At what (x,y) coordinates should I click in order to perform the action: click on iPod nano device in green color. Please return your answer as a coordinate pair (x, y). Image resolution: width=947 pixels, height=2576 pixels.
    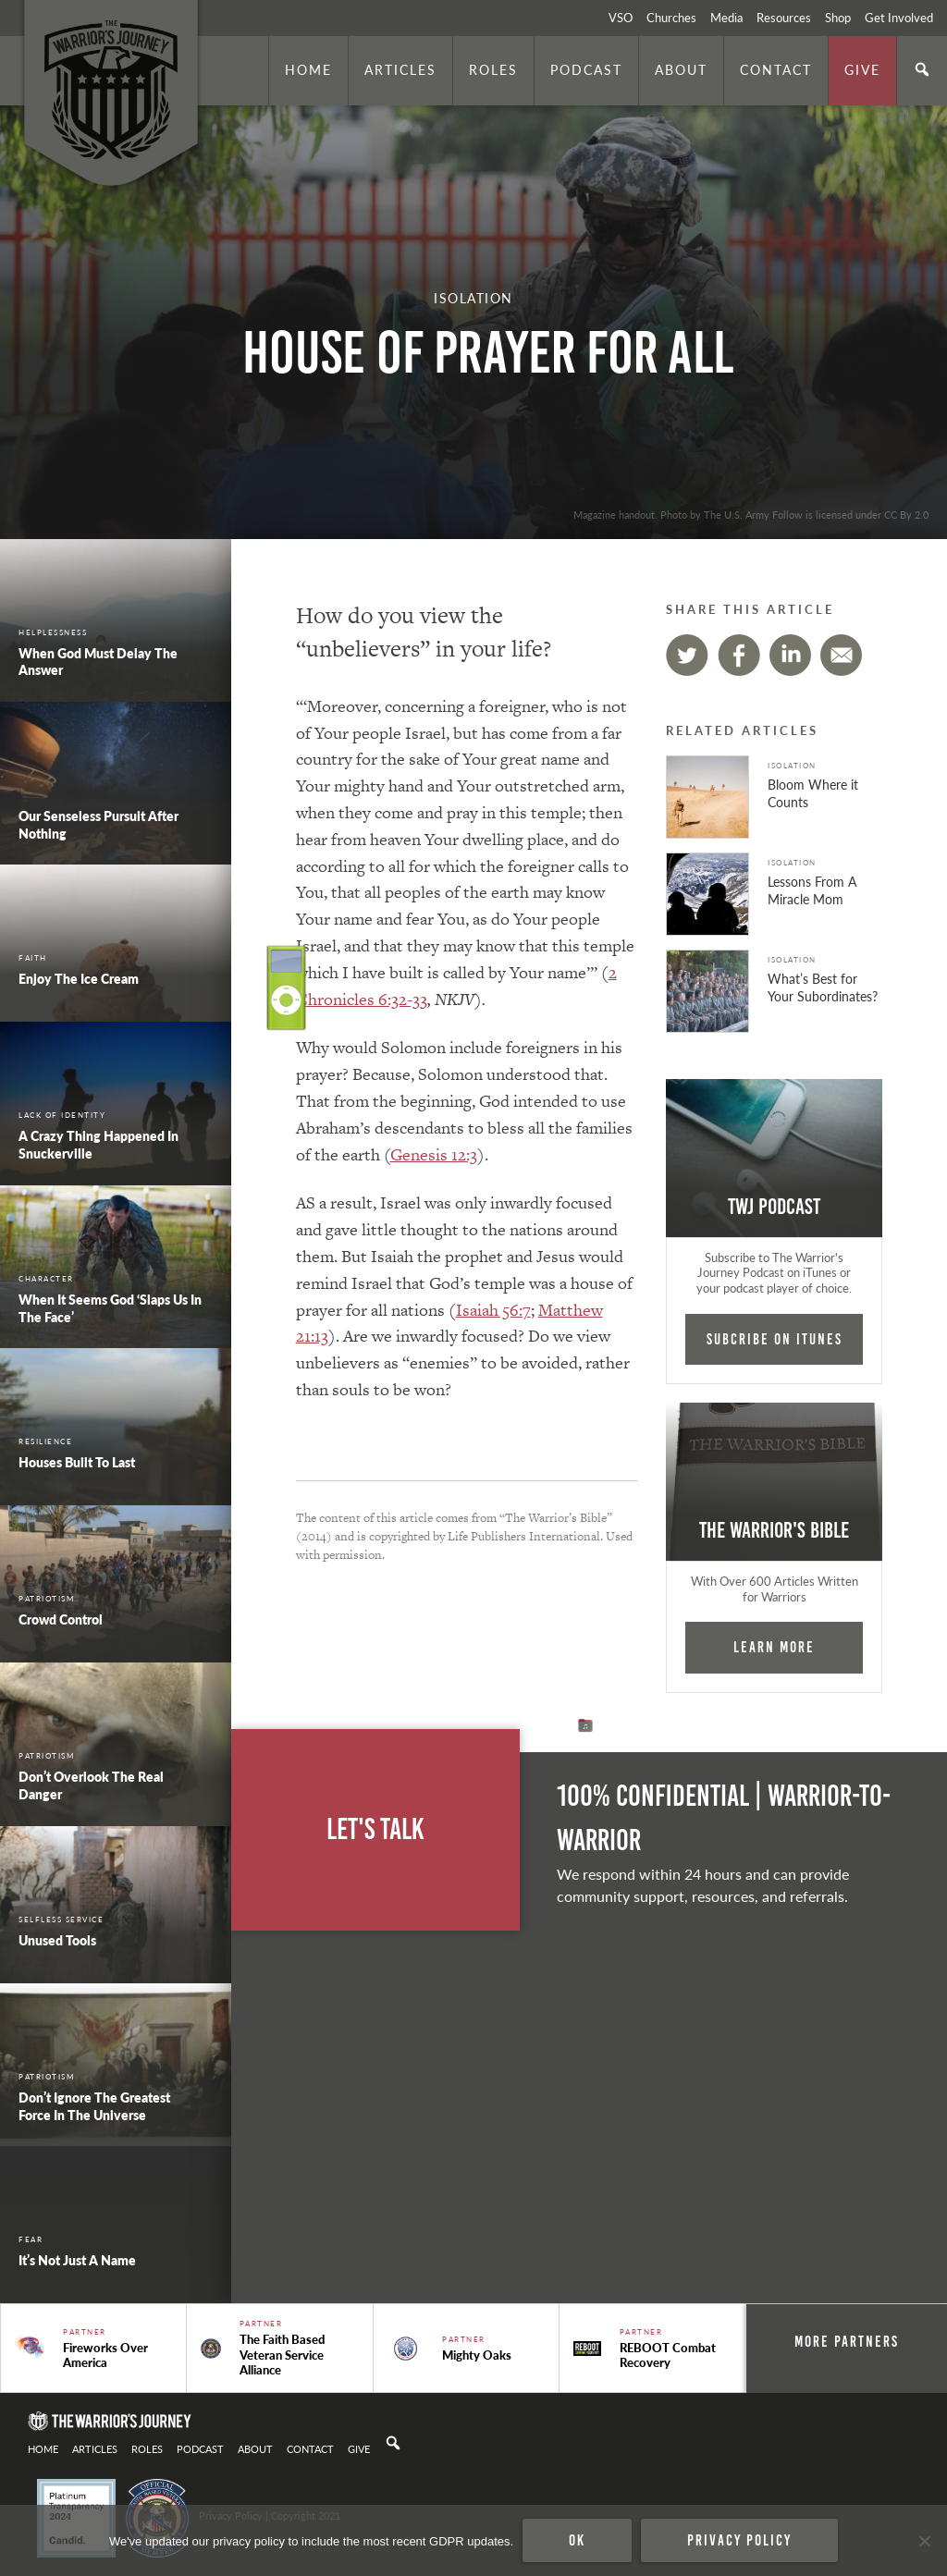
    Looking at the image, I should click on (286, 987).